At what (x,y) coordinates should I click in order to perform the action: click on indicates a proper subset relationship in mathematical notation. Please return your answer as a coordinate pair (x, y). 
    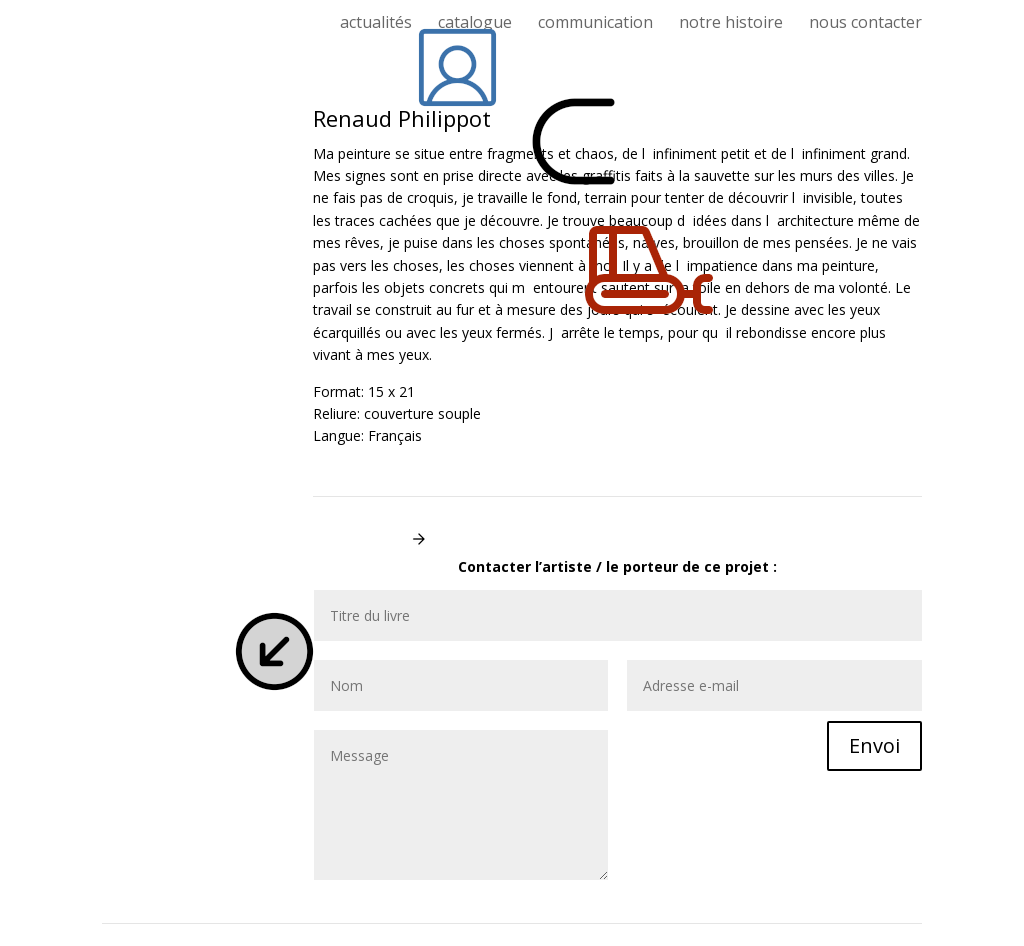
    Looking at the image, I should click on (575, 141).